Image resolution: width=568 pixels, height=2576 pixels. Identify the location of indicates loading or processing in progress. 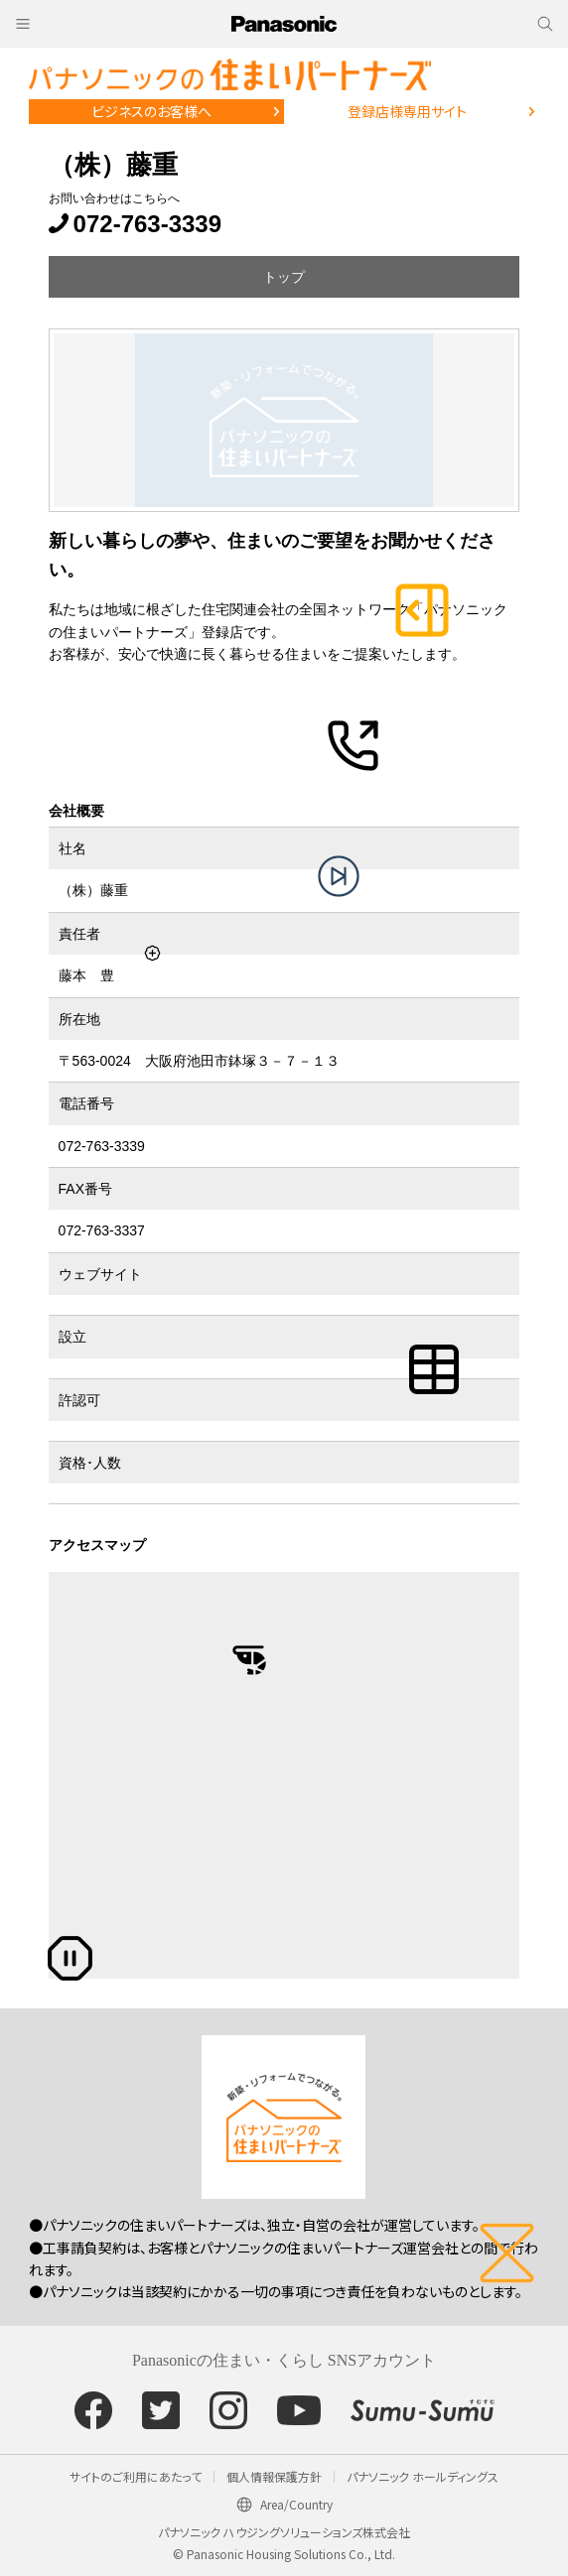
(506, 2253).